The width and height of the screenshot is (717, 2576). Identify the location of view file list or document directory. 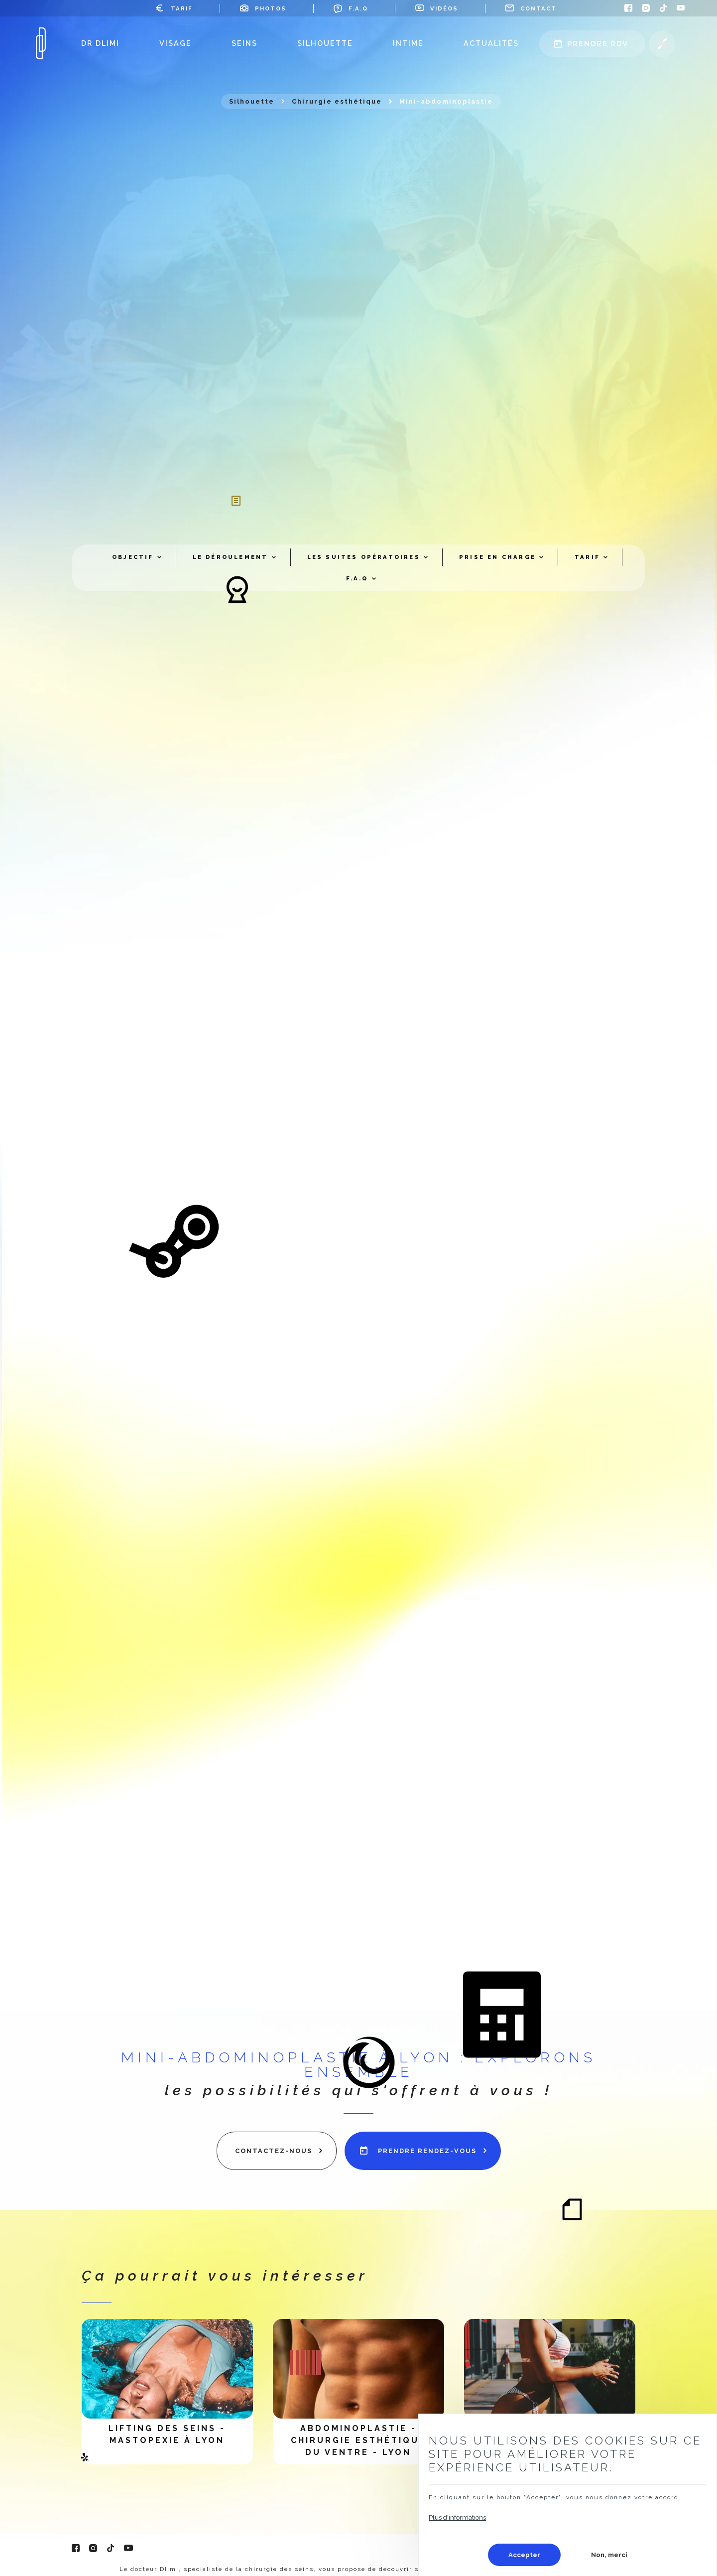
(236, 501).